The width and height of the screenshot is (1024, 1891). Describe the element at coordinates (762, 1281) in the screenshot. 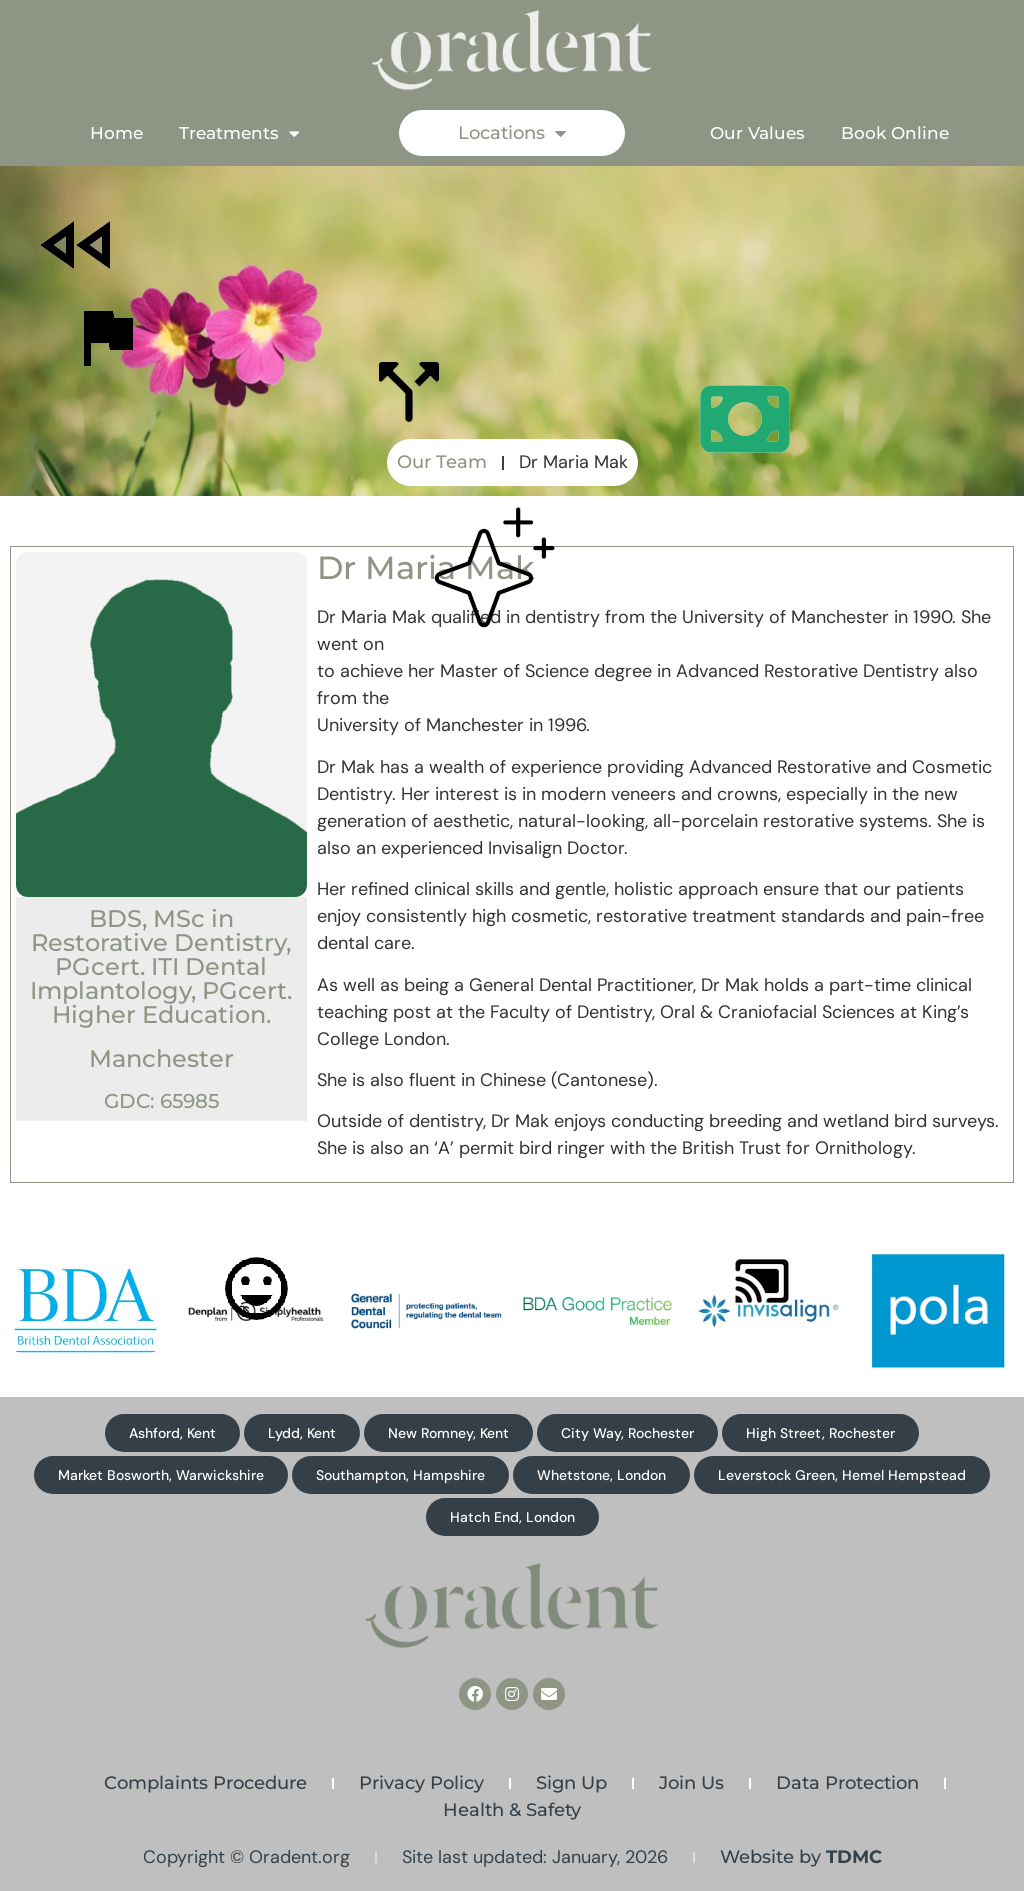

I see `indicates active connection to a casting device` at that location.